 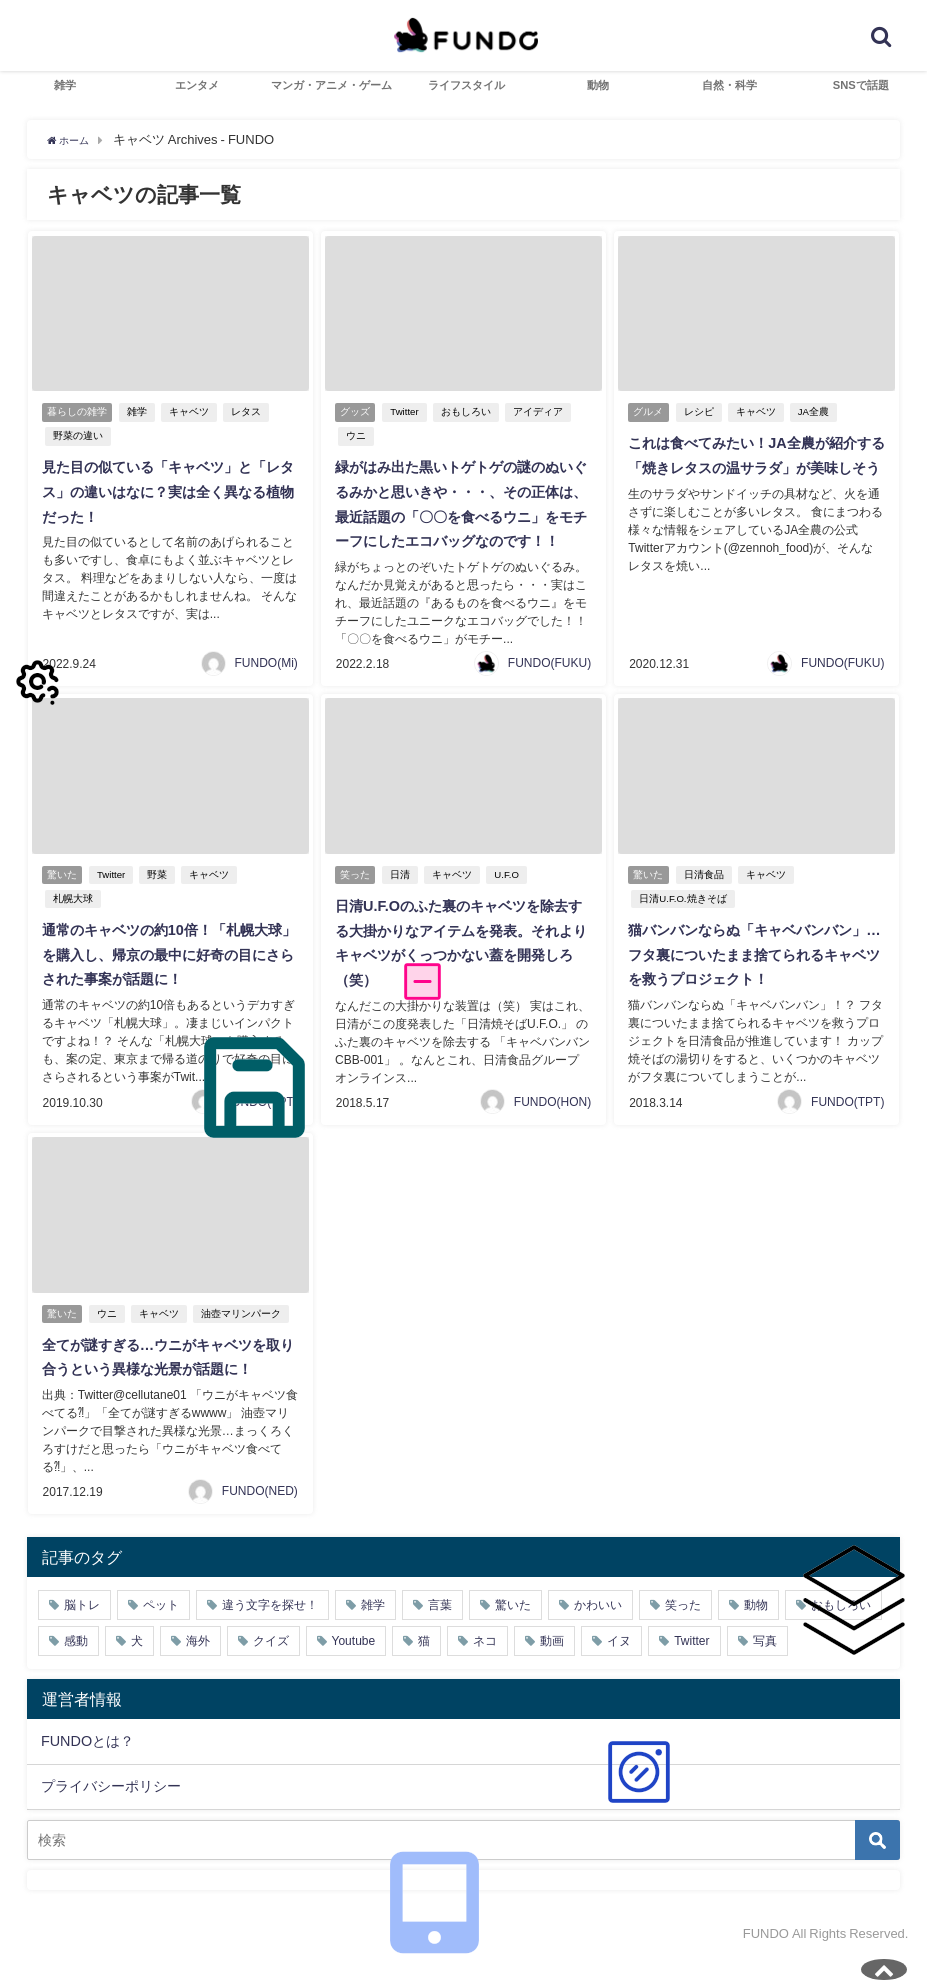 What do you see at coordinates (854, 1600) in the screenshot?
I see `view layers or stacked content` at bounding box center [854, 1600].